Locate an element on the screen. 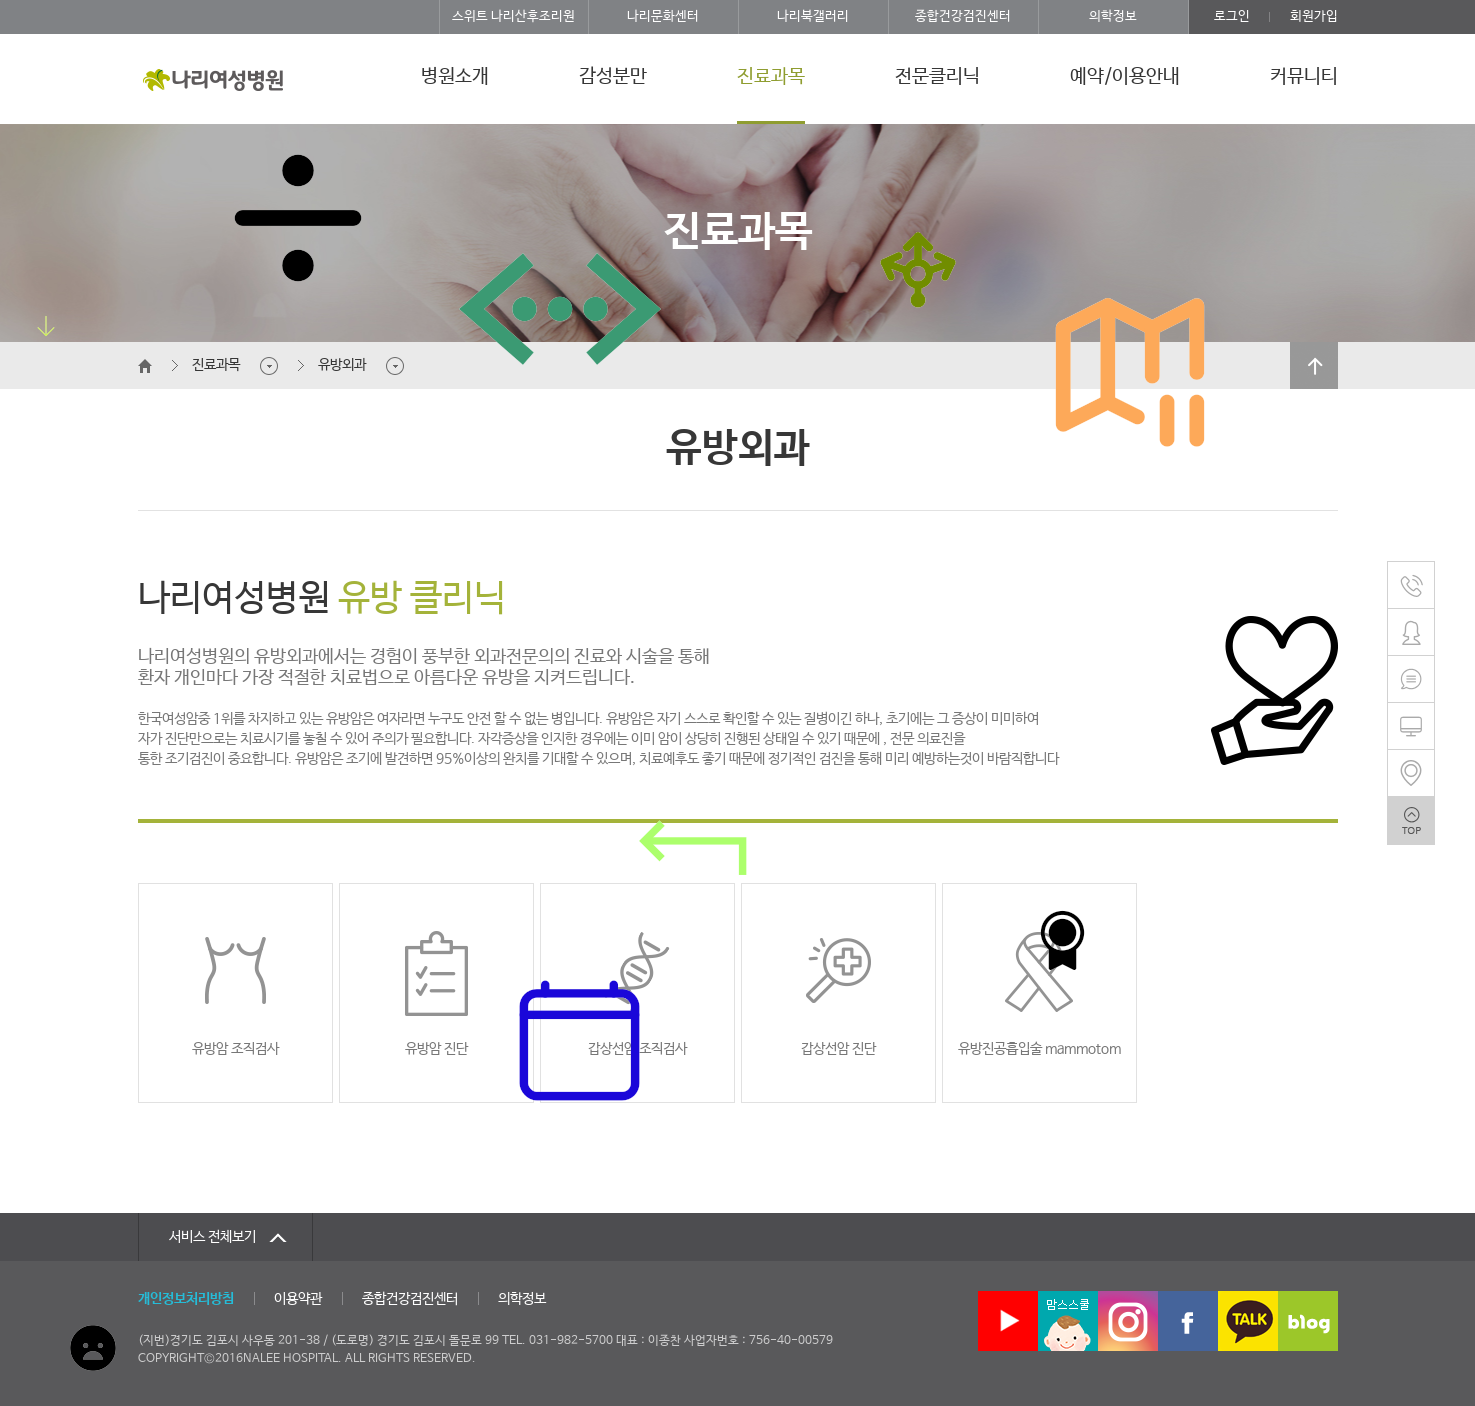  configure load balancer settings is located at coordinates (918, 270).